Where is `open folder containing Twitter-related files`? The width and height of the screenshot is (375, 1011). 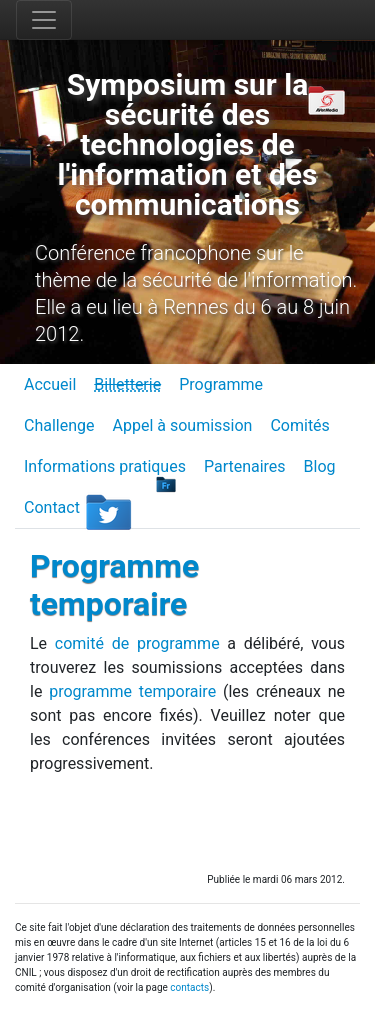 open folder containing Twitter-related files is located at coordinates (108, 513).